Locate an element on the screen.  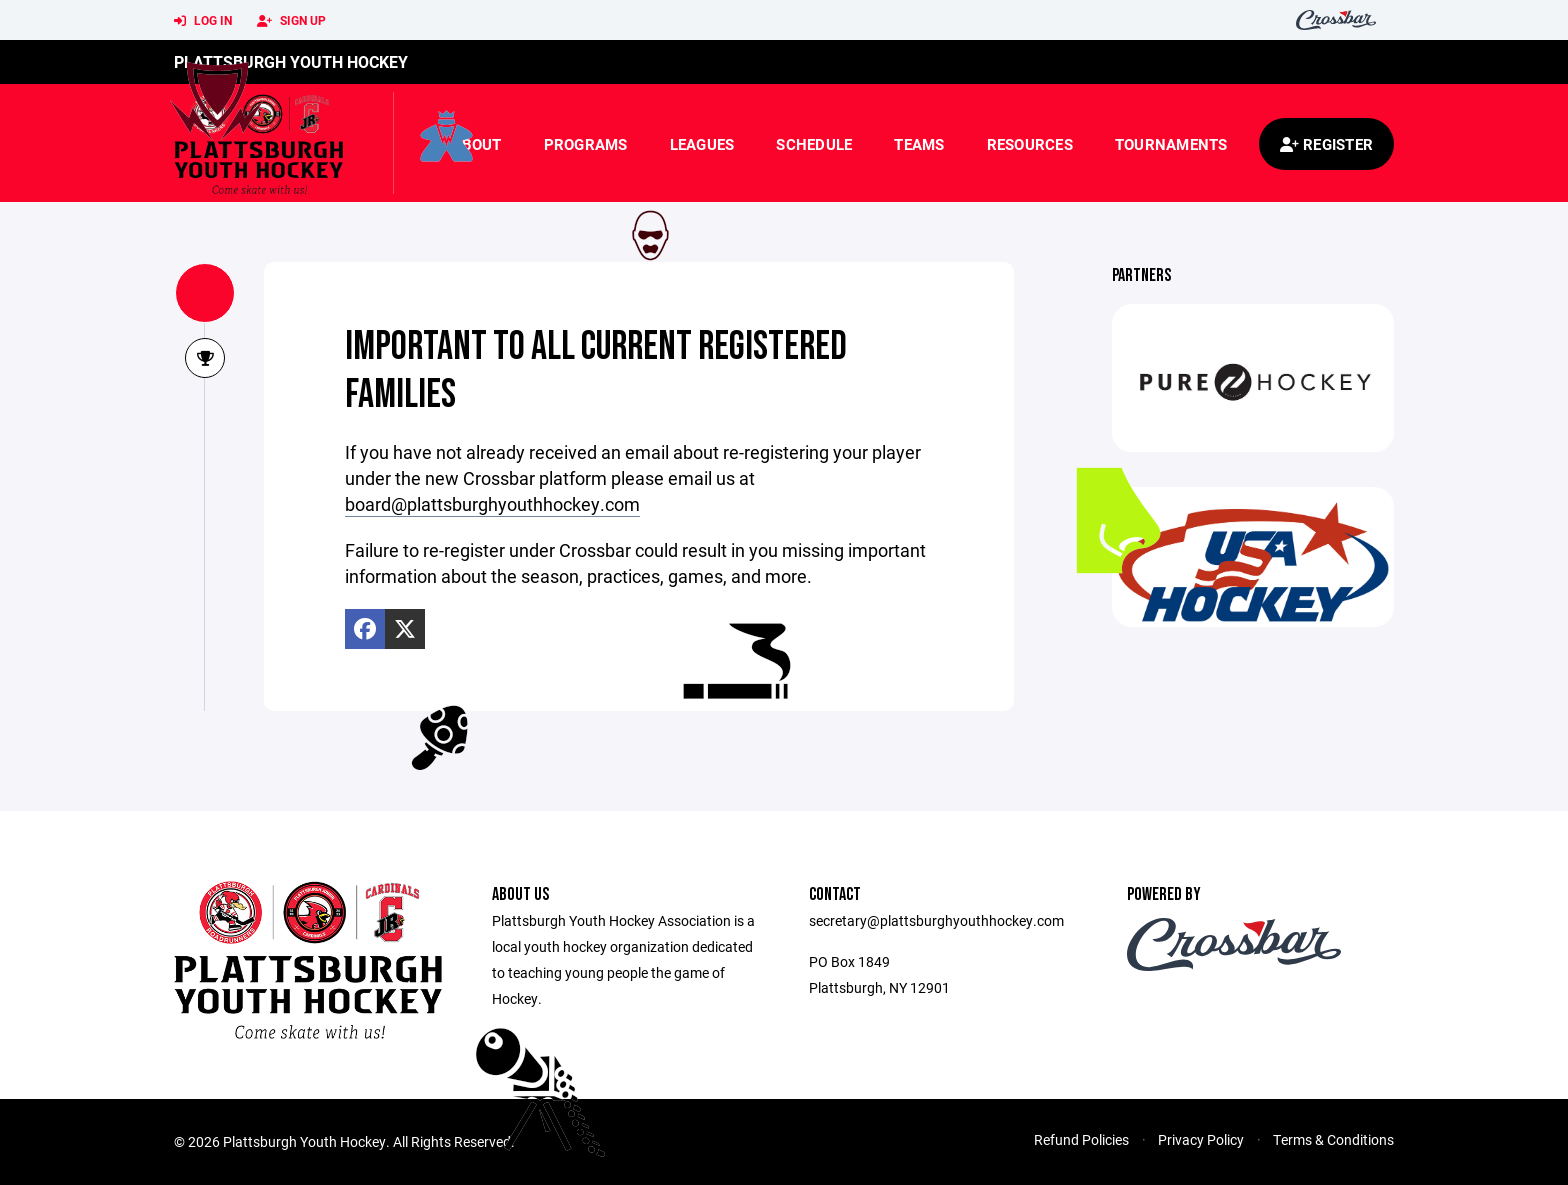
indicates a villain or antagonist character is located at coordinates (650, 235).